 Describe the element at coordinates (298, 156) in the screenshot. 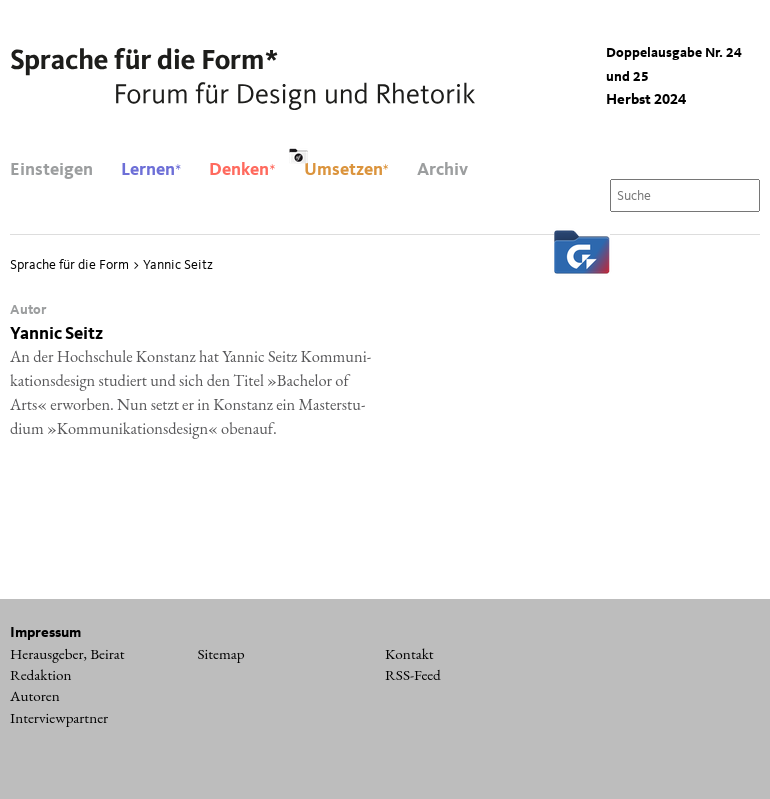

I see `open symfony project folder` at that location.